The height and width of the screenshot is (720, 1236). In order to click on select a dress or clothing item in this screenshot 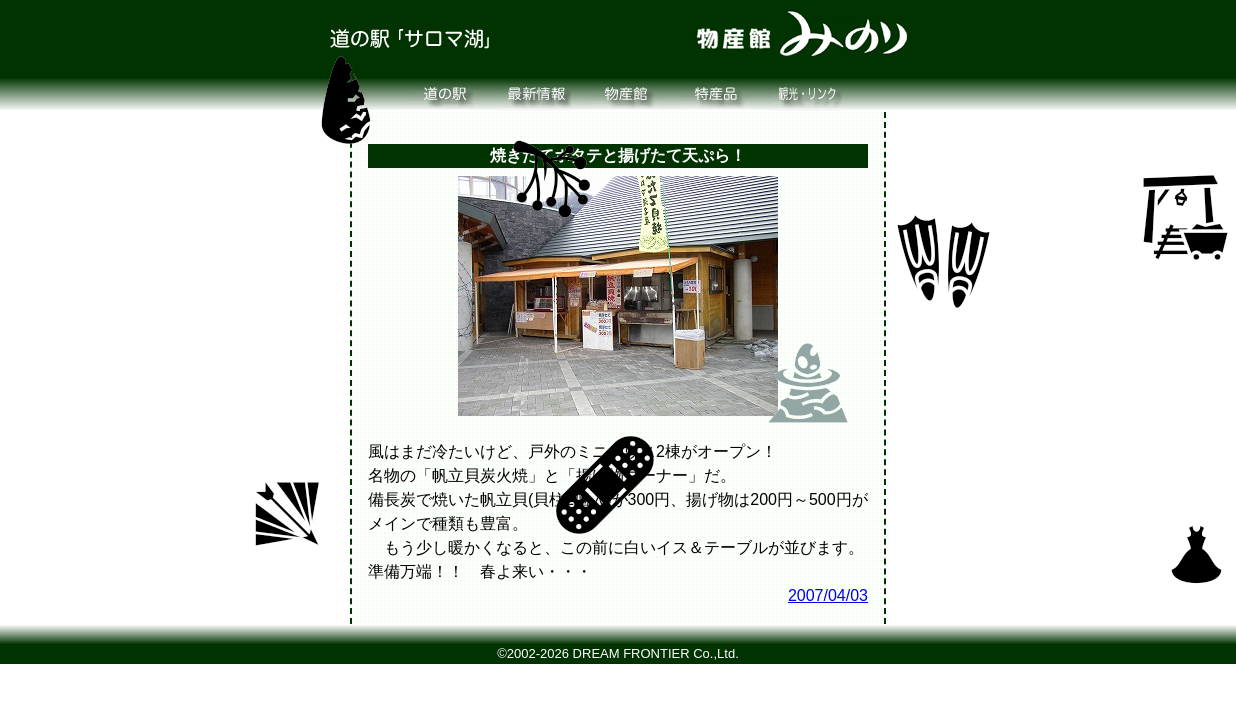, I will do `click(1196, 554)`.